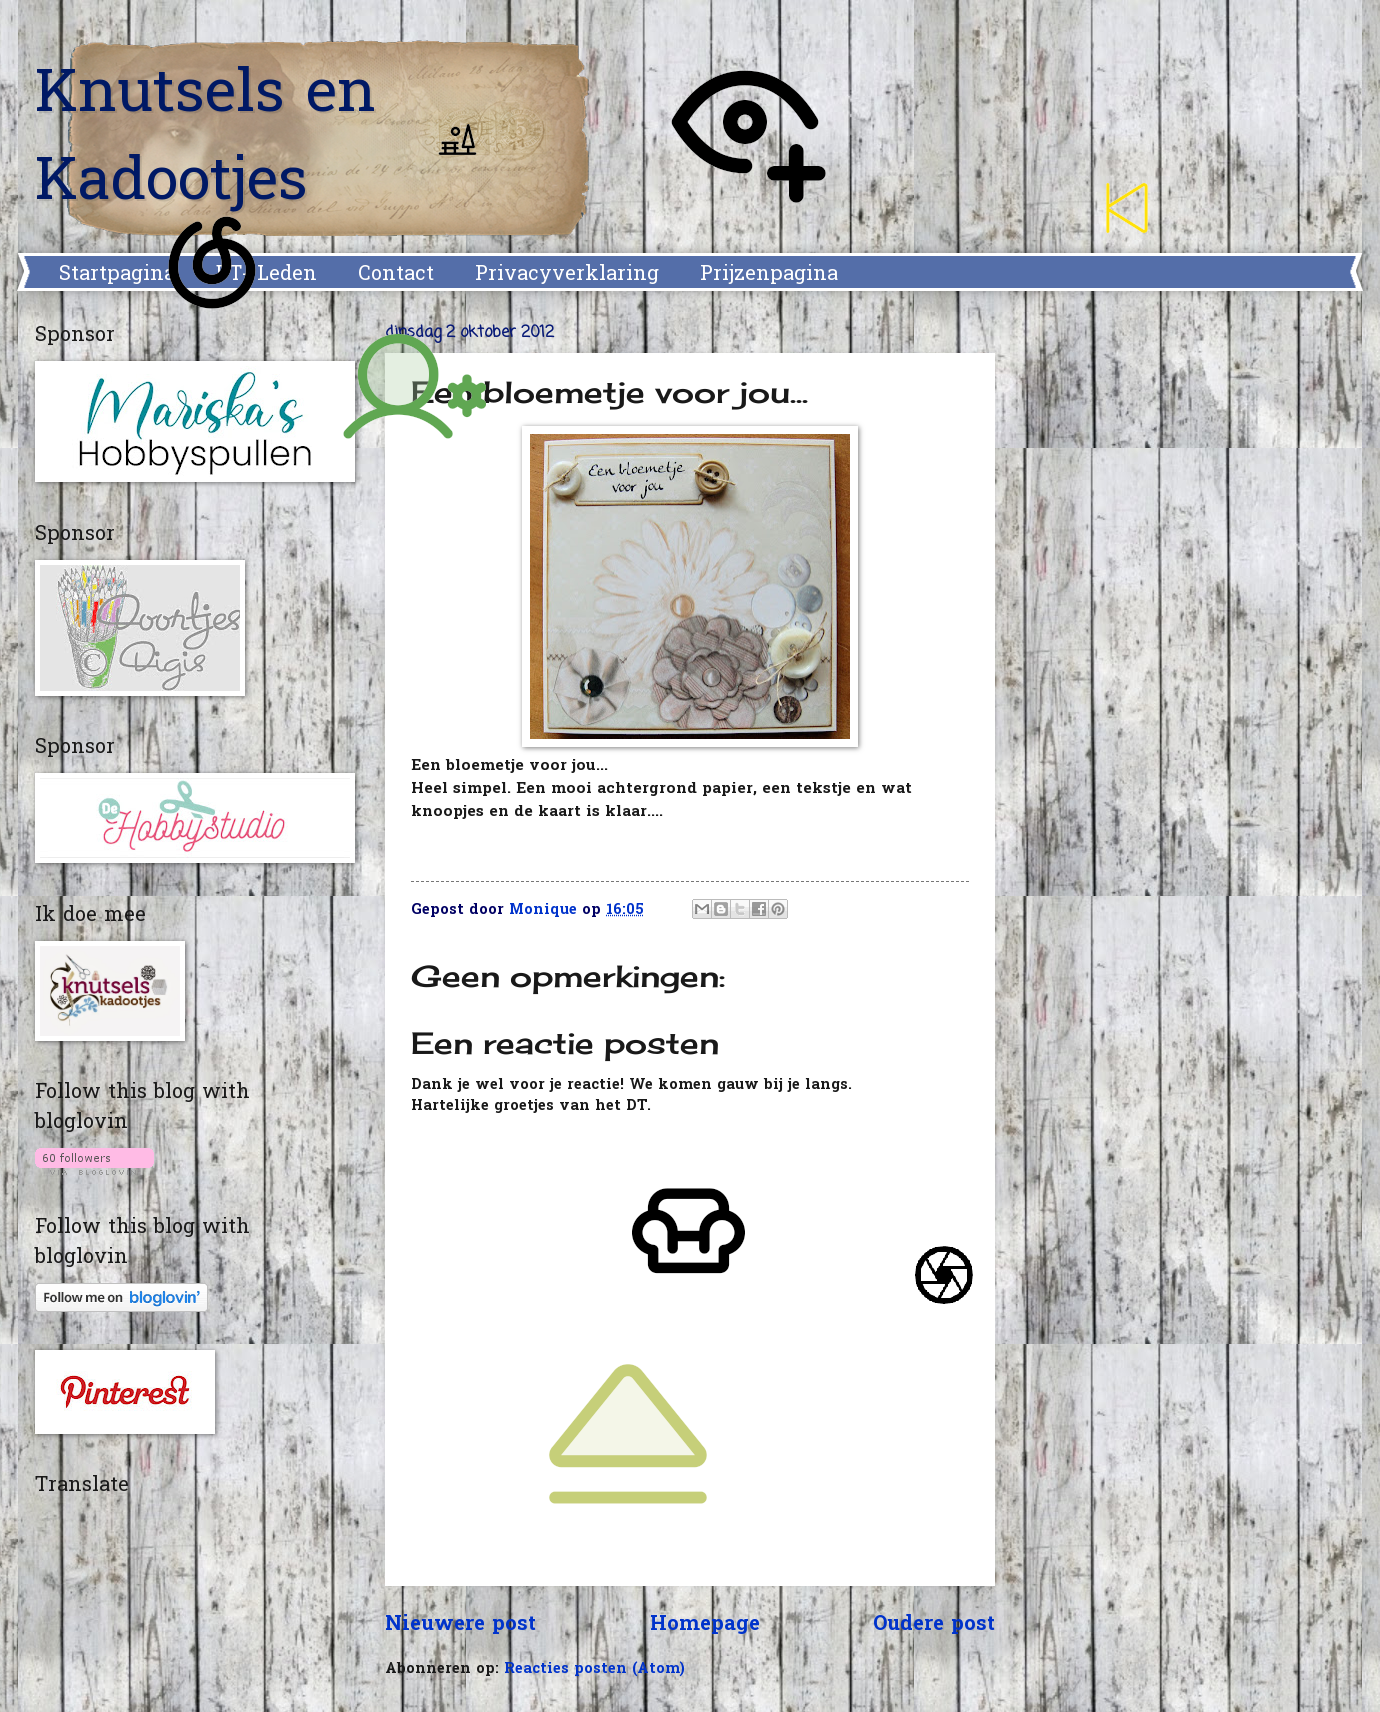 This screenshot has width=1380, height=1712. Describe the element at coordinates (688, 1232) in the screenshot. I see `browse furniture or home decor items` at that location.